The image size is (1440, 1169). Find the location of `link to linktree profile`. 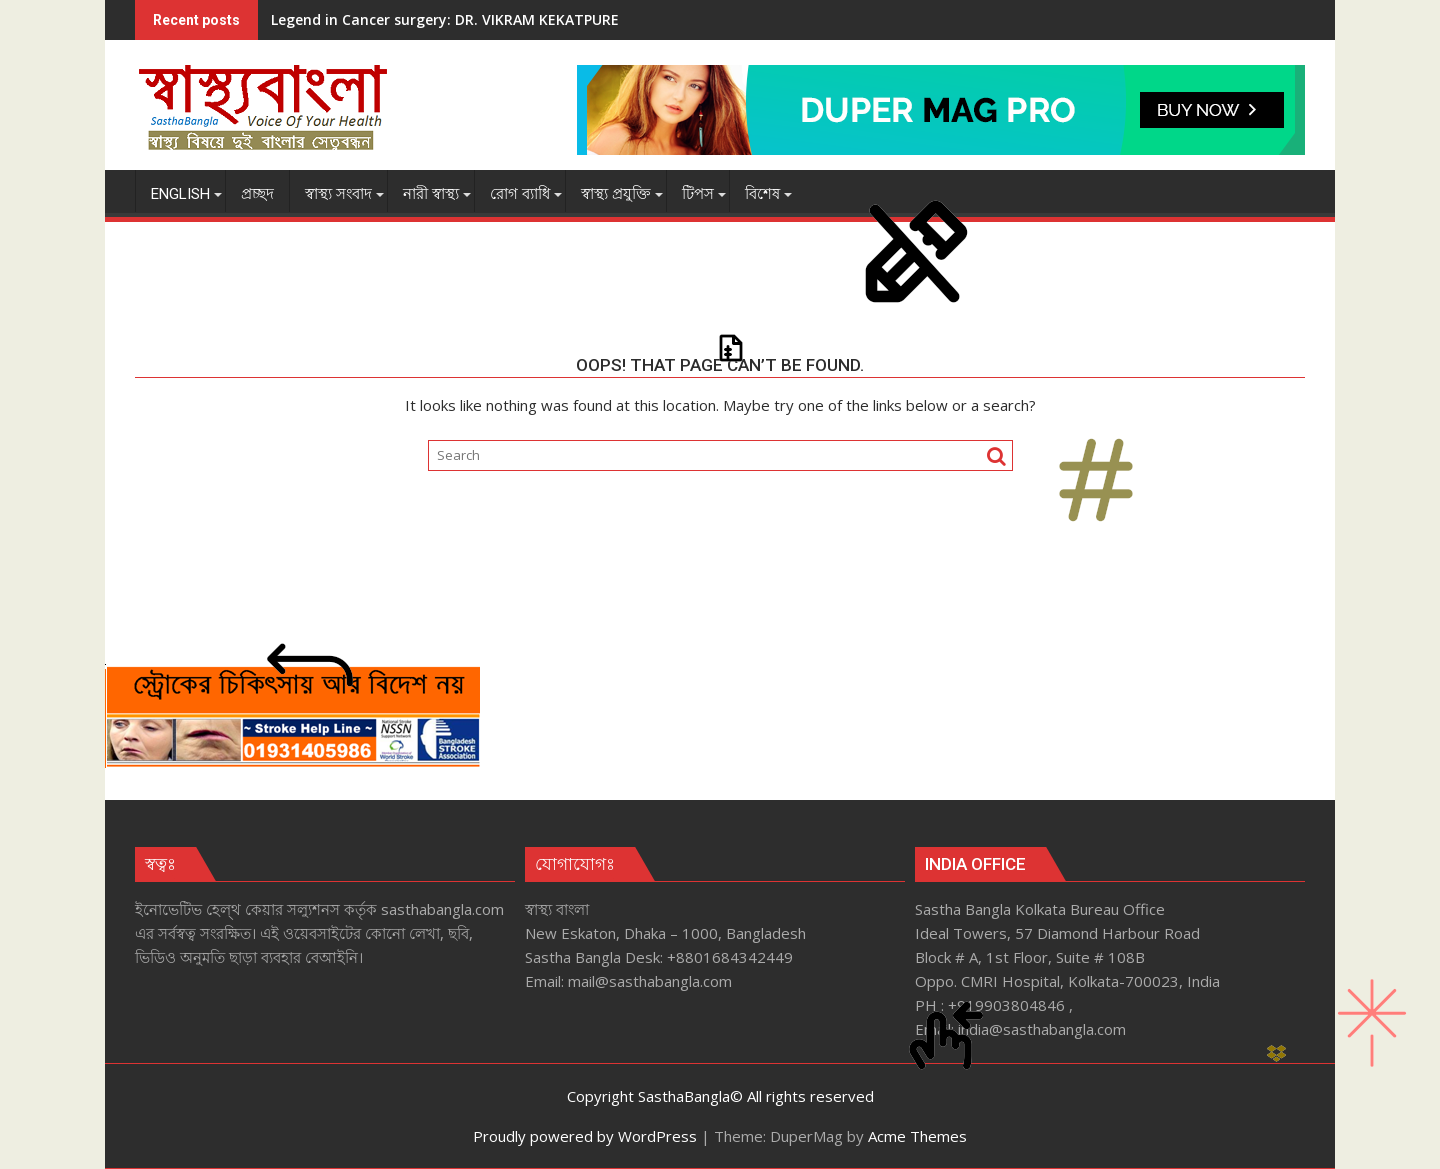

link to linktree profile is located at coordinates (1372, 1023).